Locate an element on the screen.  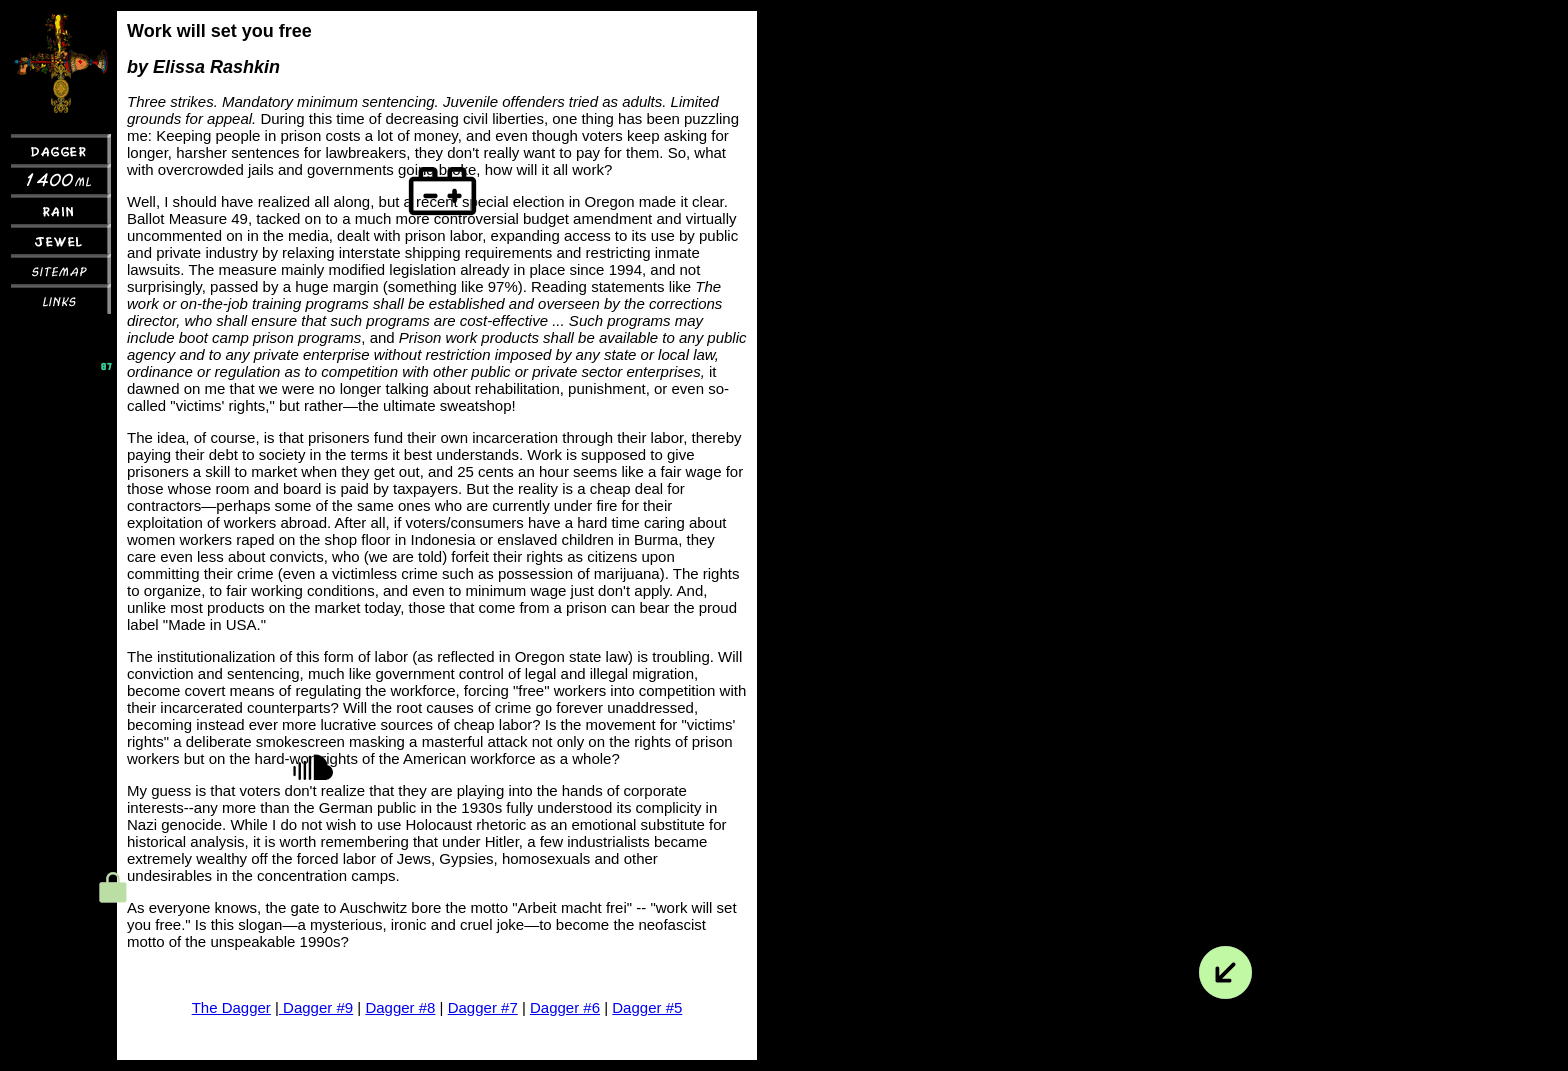
open soundcloud app is located at coordinates (312, 768).